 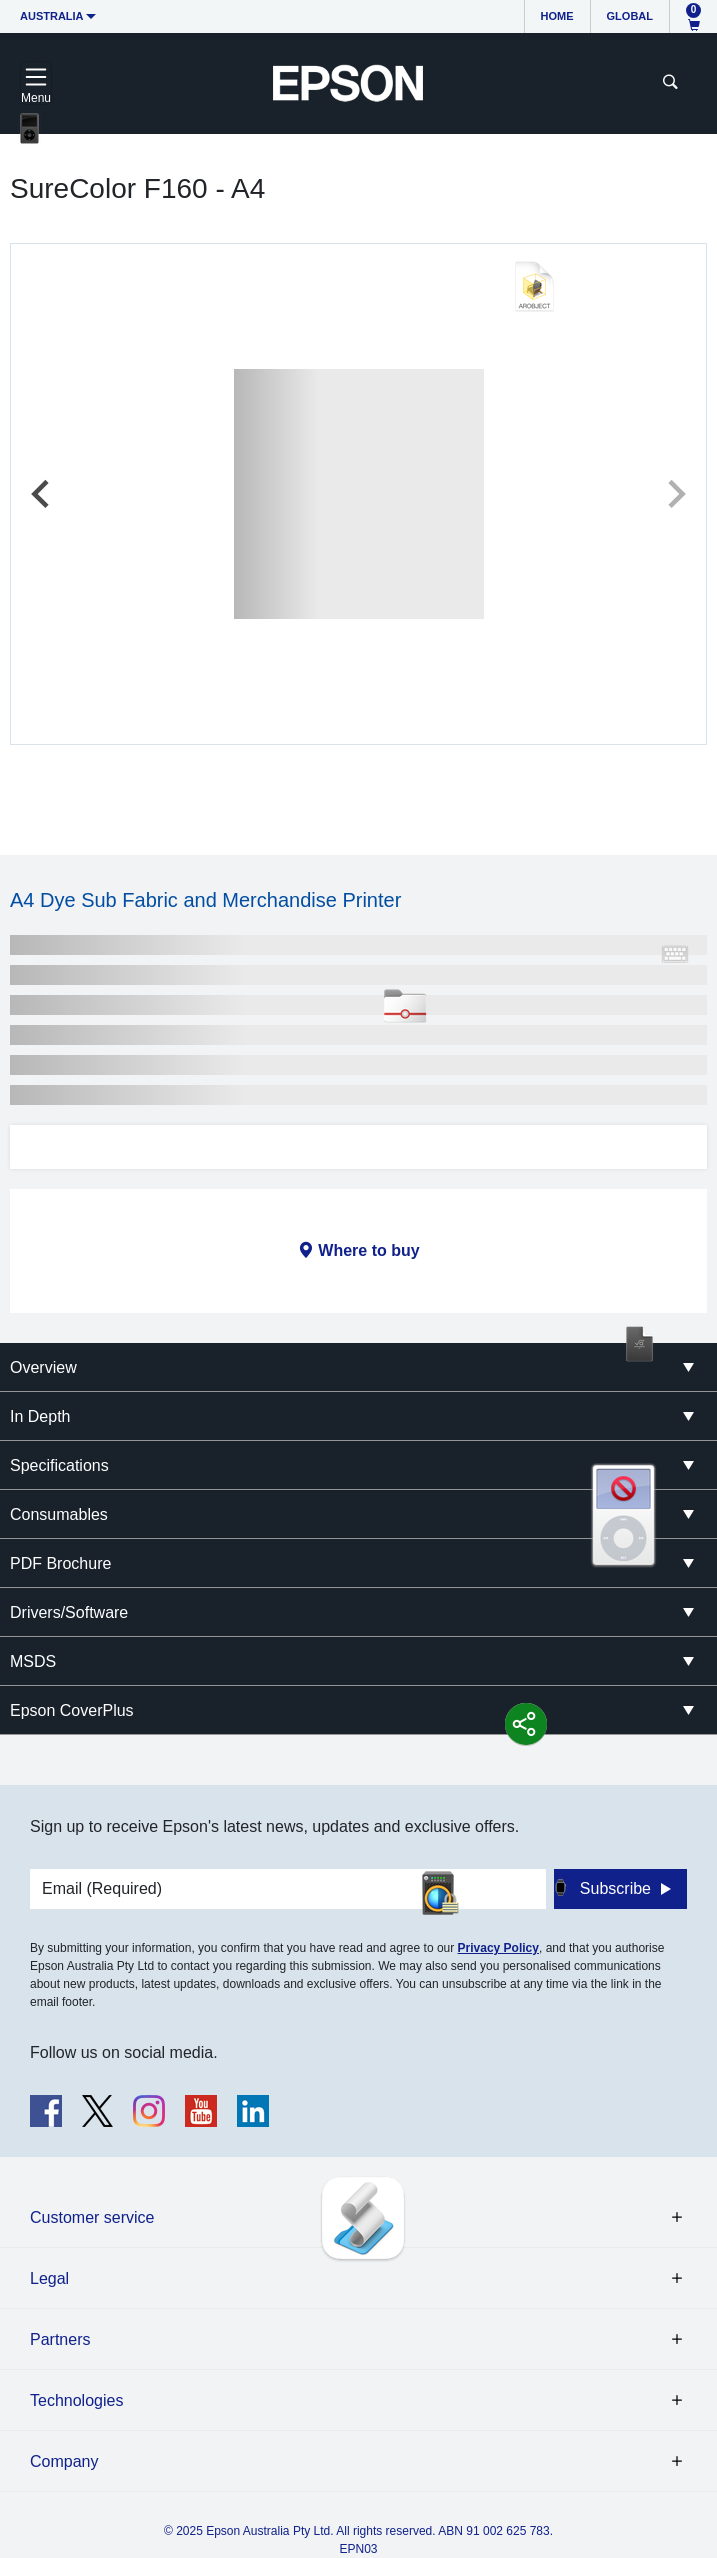 What do you see at coordinates (639, 1344) in the screenshot?
I see `opendocument formula template file` at bounding box center [639, 1344].